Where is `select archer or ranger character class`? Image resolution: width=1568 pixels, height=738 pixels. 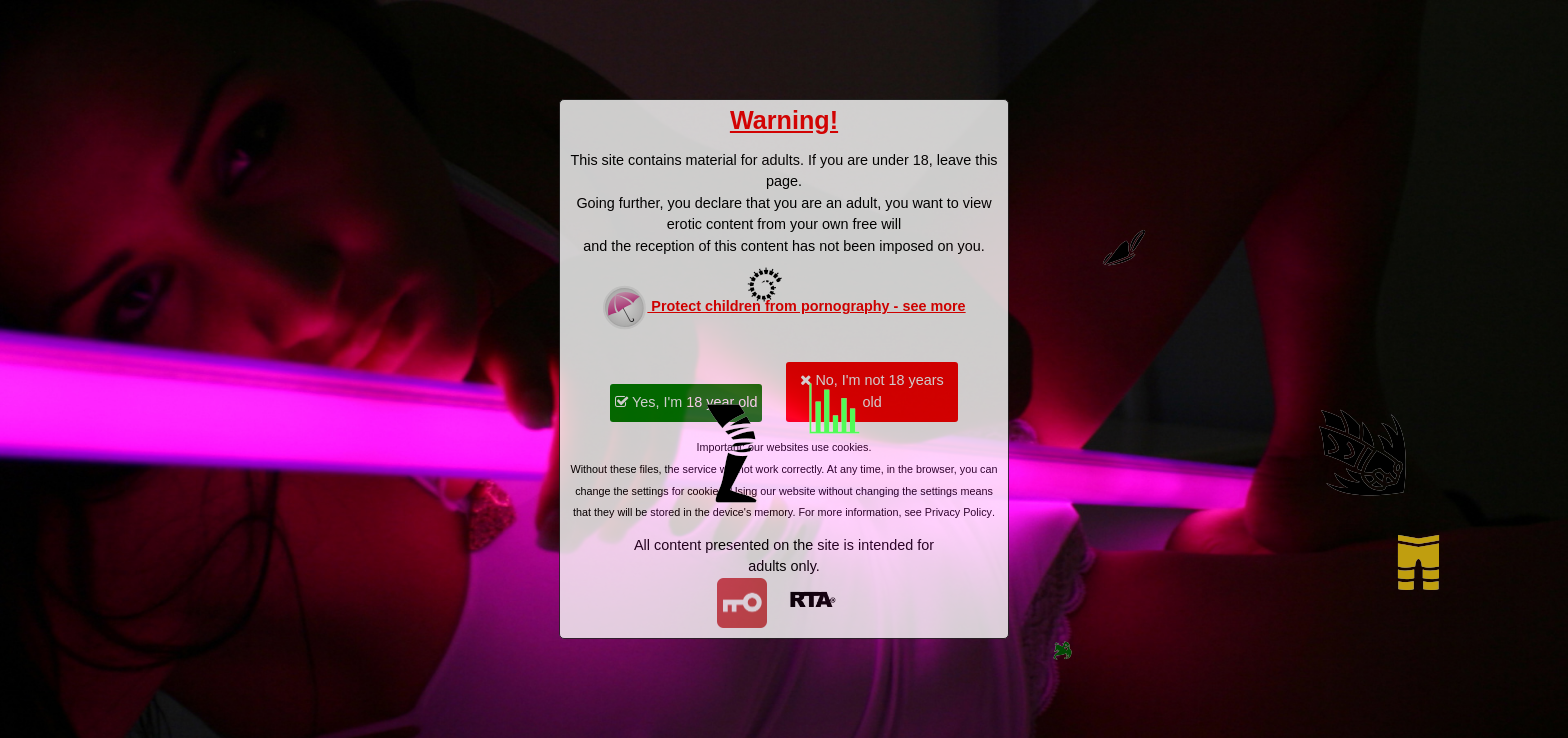
select archer or ranger character class is located at coordinates (1123, 248).